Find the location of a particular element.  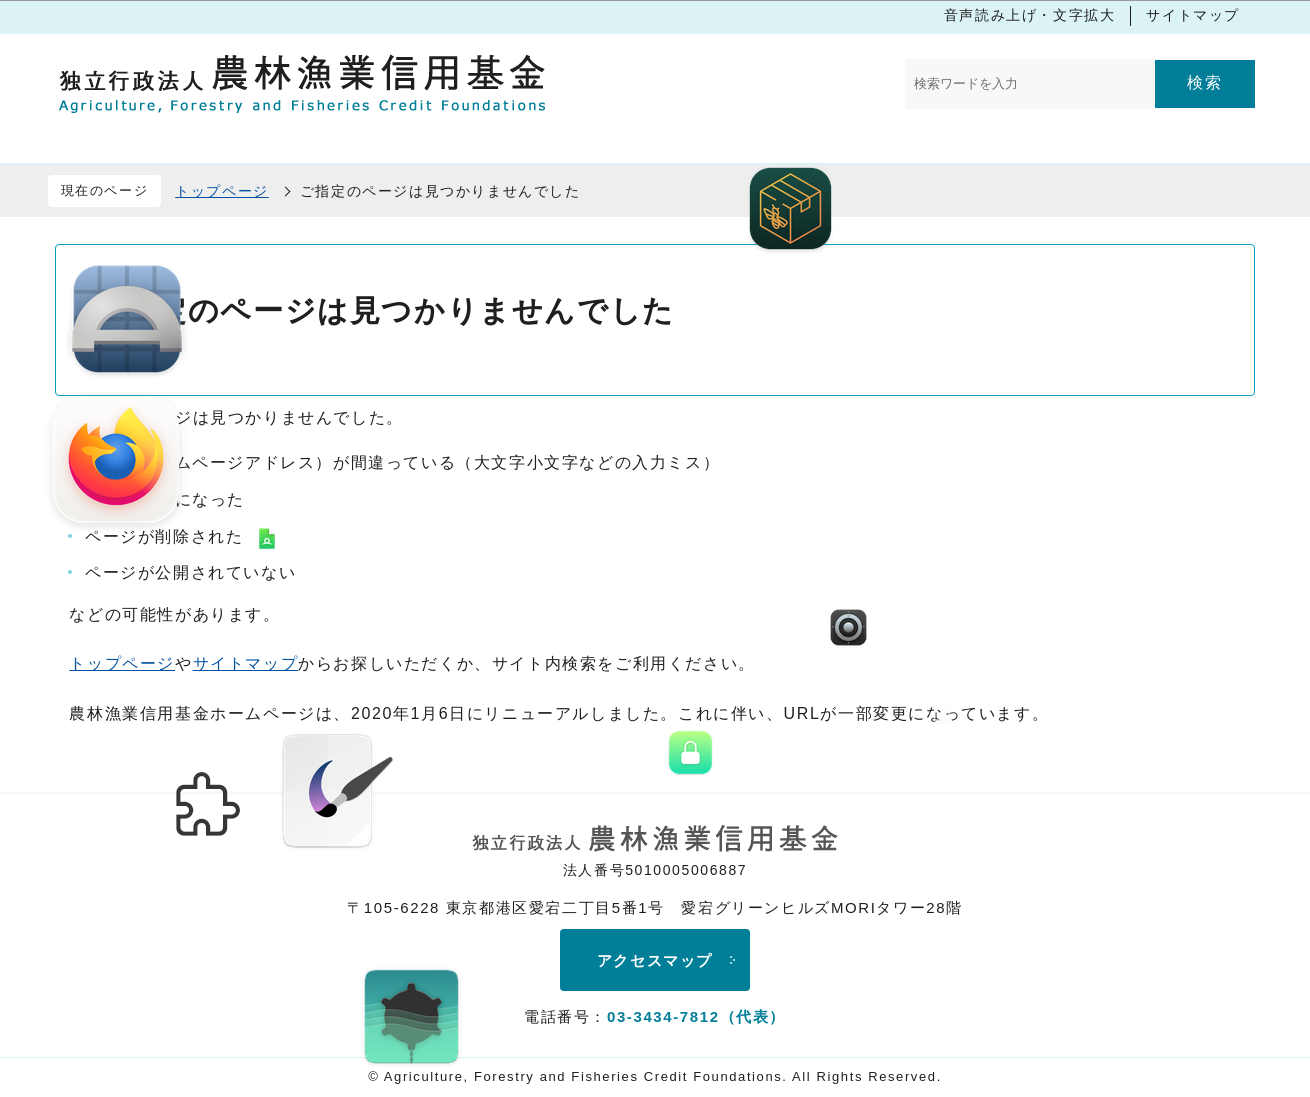

lock your screen is located at coordinates (690, 752).